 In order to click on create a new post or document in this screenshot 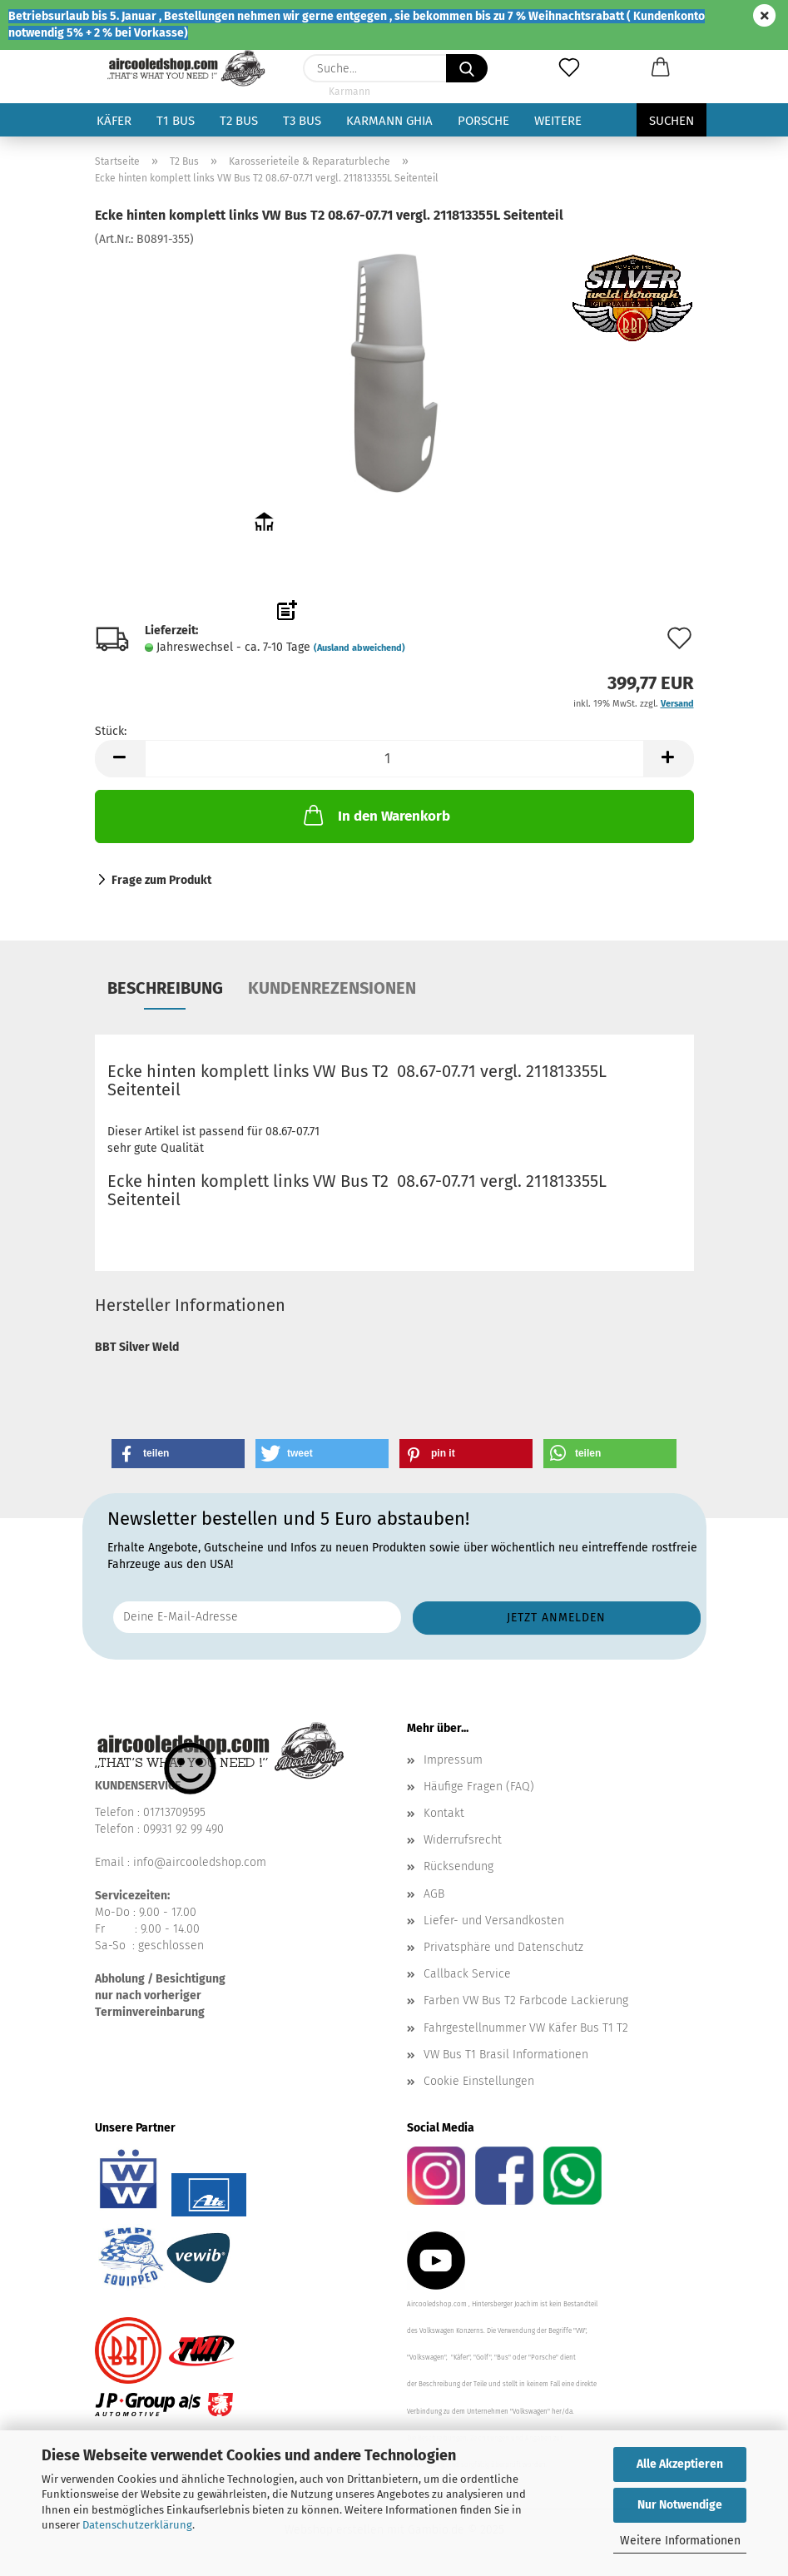, I will do `click(286, 610)`.